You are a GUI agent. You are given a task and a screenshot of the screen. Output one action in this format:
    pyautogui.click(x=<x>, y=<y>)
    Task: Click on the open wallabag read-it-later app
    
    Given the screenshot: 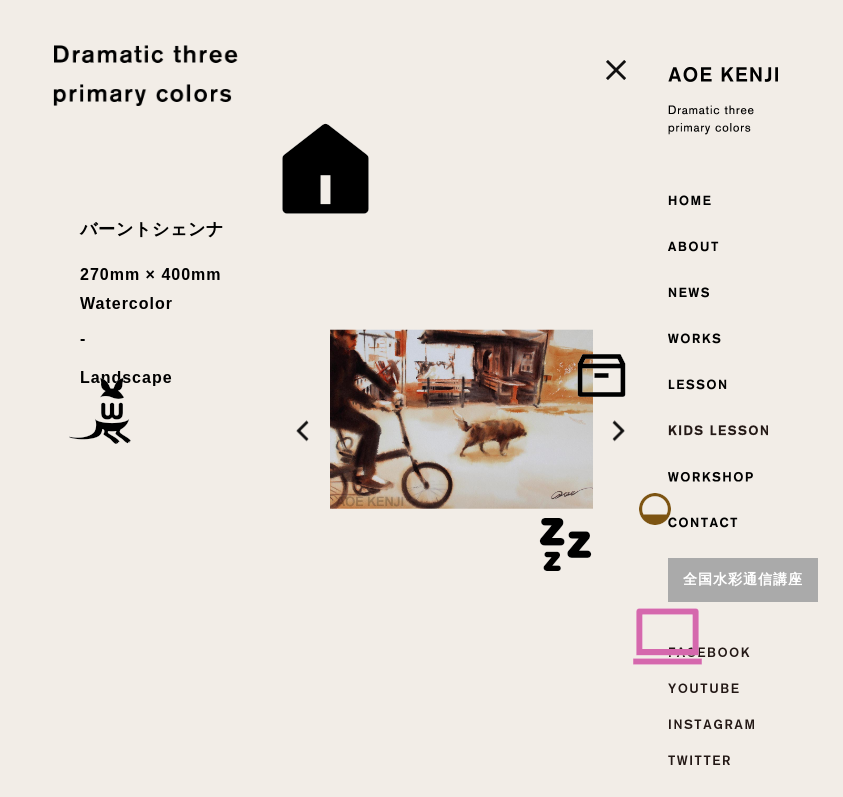 What is the action you would take?
    pyautogui.click(x=100, y=411)
    